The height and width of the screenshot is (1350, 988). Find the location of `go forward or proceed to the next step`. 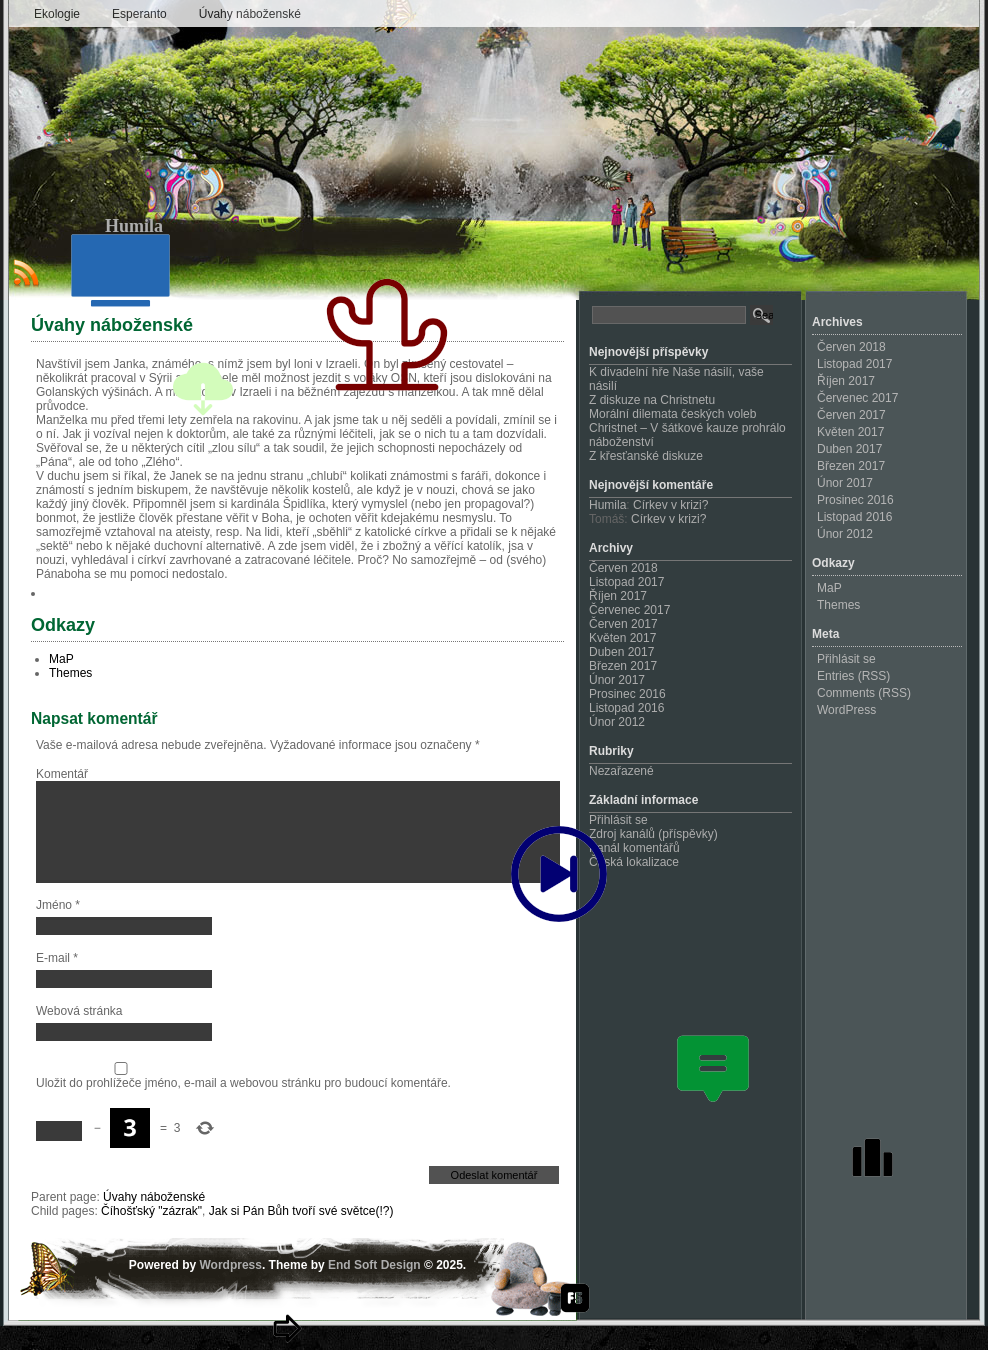

go forward or proceed to the next step is located at coordinates (286, 1328).